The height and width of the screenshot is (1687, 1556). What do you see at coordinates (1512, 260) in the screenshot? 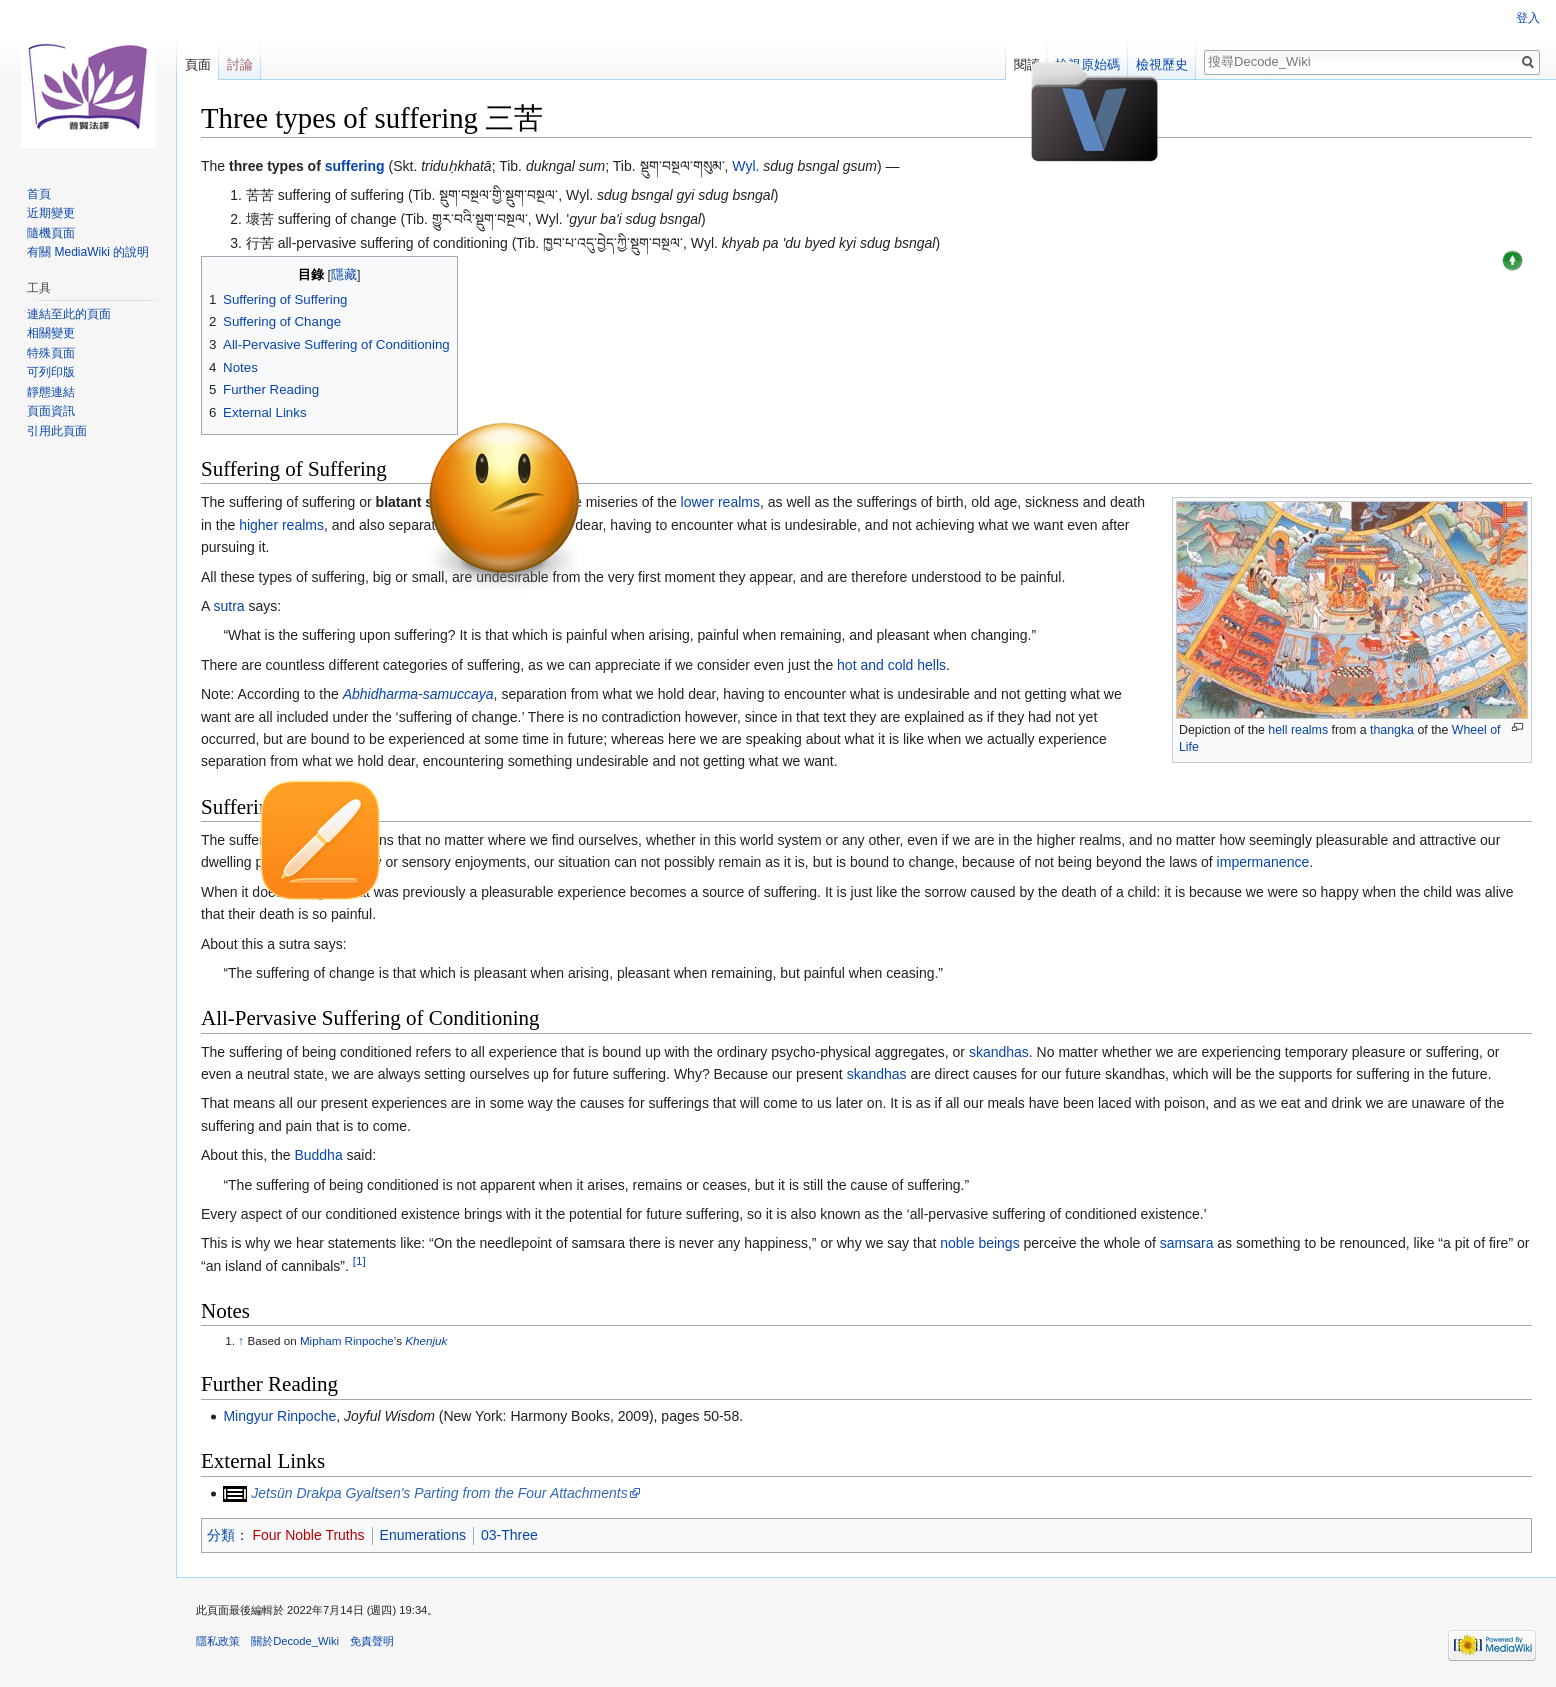
I see `indicates a software update is available` at bounding box center [1512, 260].